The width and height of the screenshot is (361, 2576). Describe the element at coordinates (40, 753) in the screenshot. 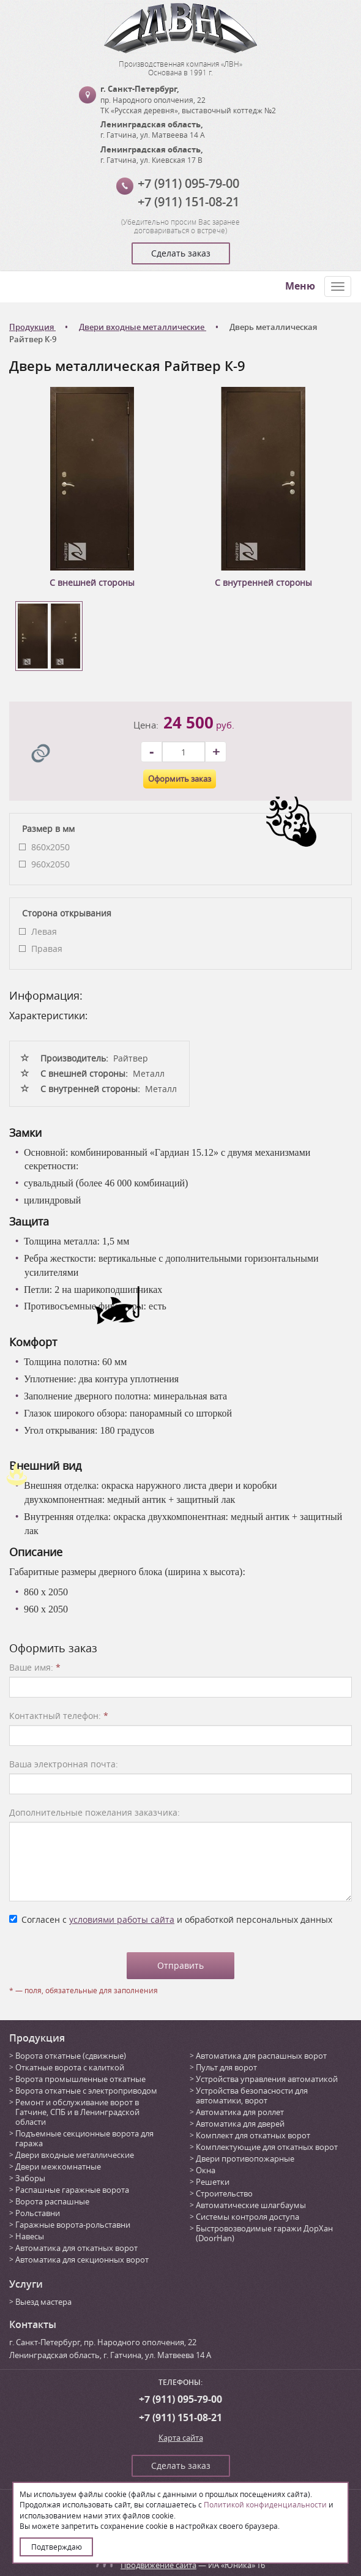

I see `view linked or connected accounts` at that location.